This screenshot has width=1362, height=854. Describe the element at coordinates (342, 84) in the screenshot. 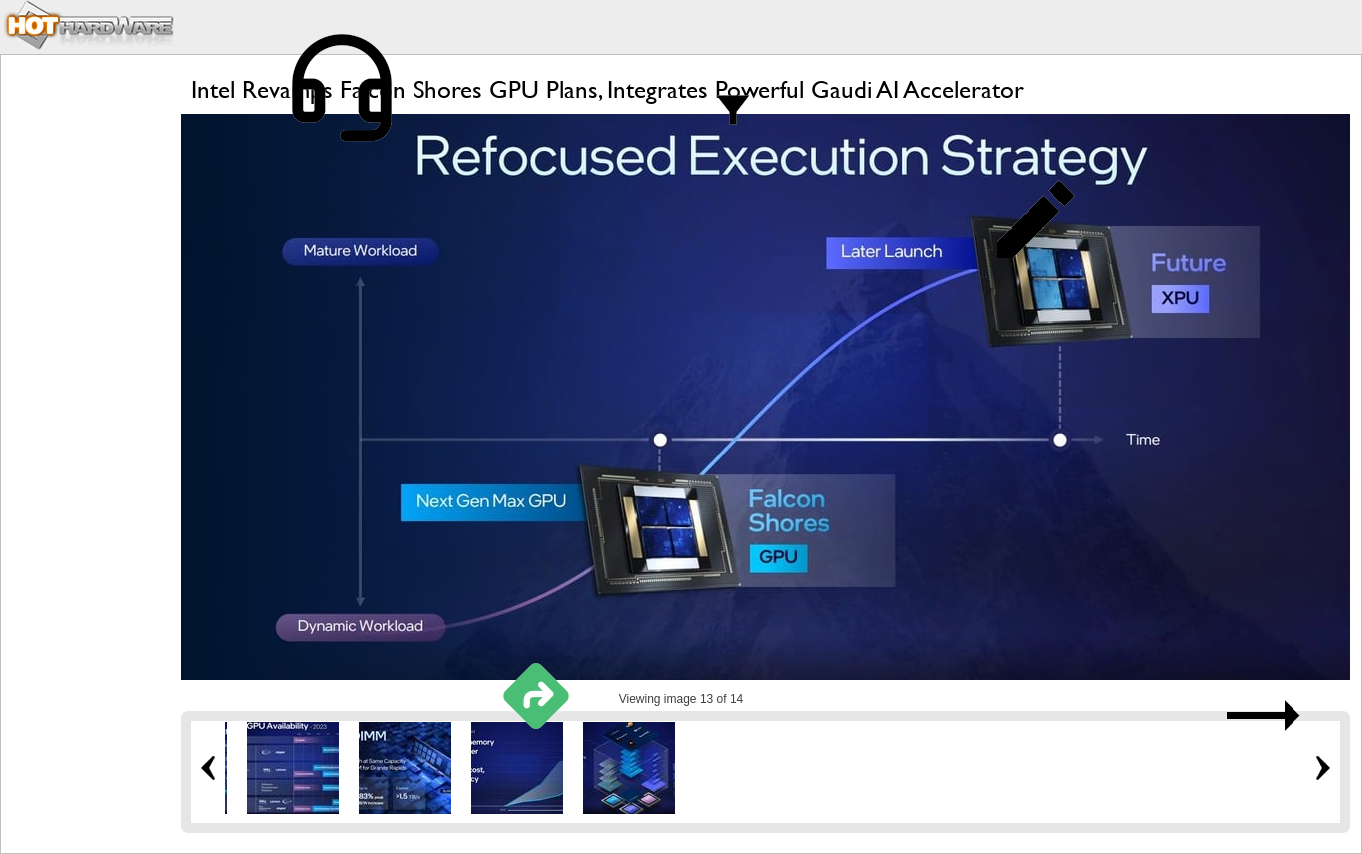

I see `contact customer support` at that location.